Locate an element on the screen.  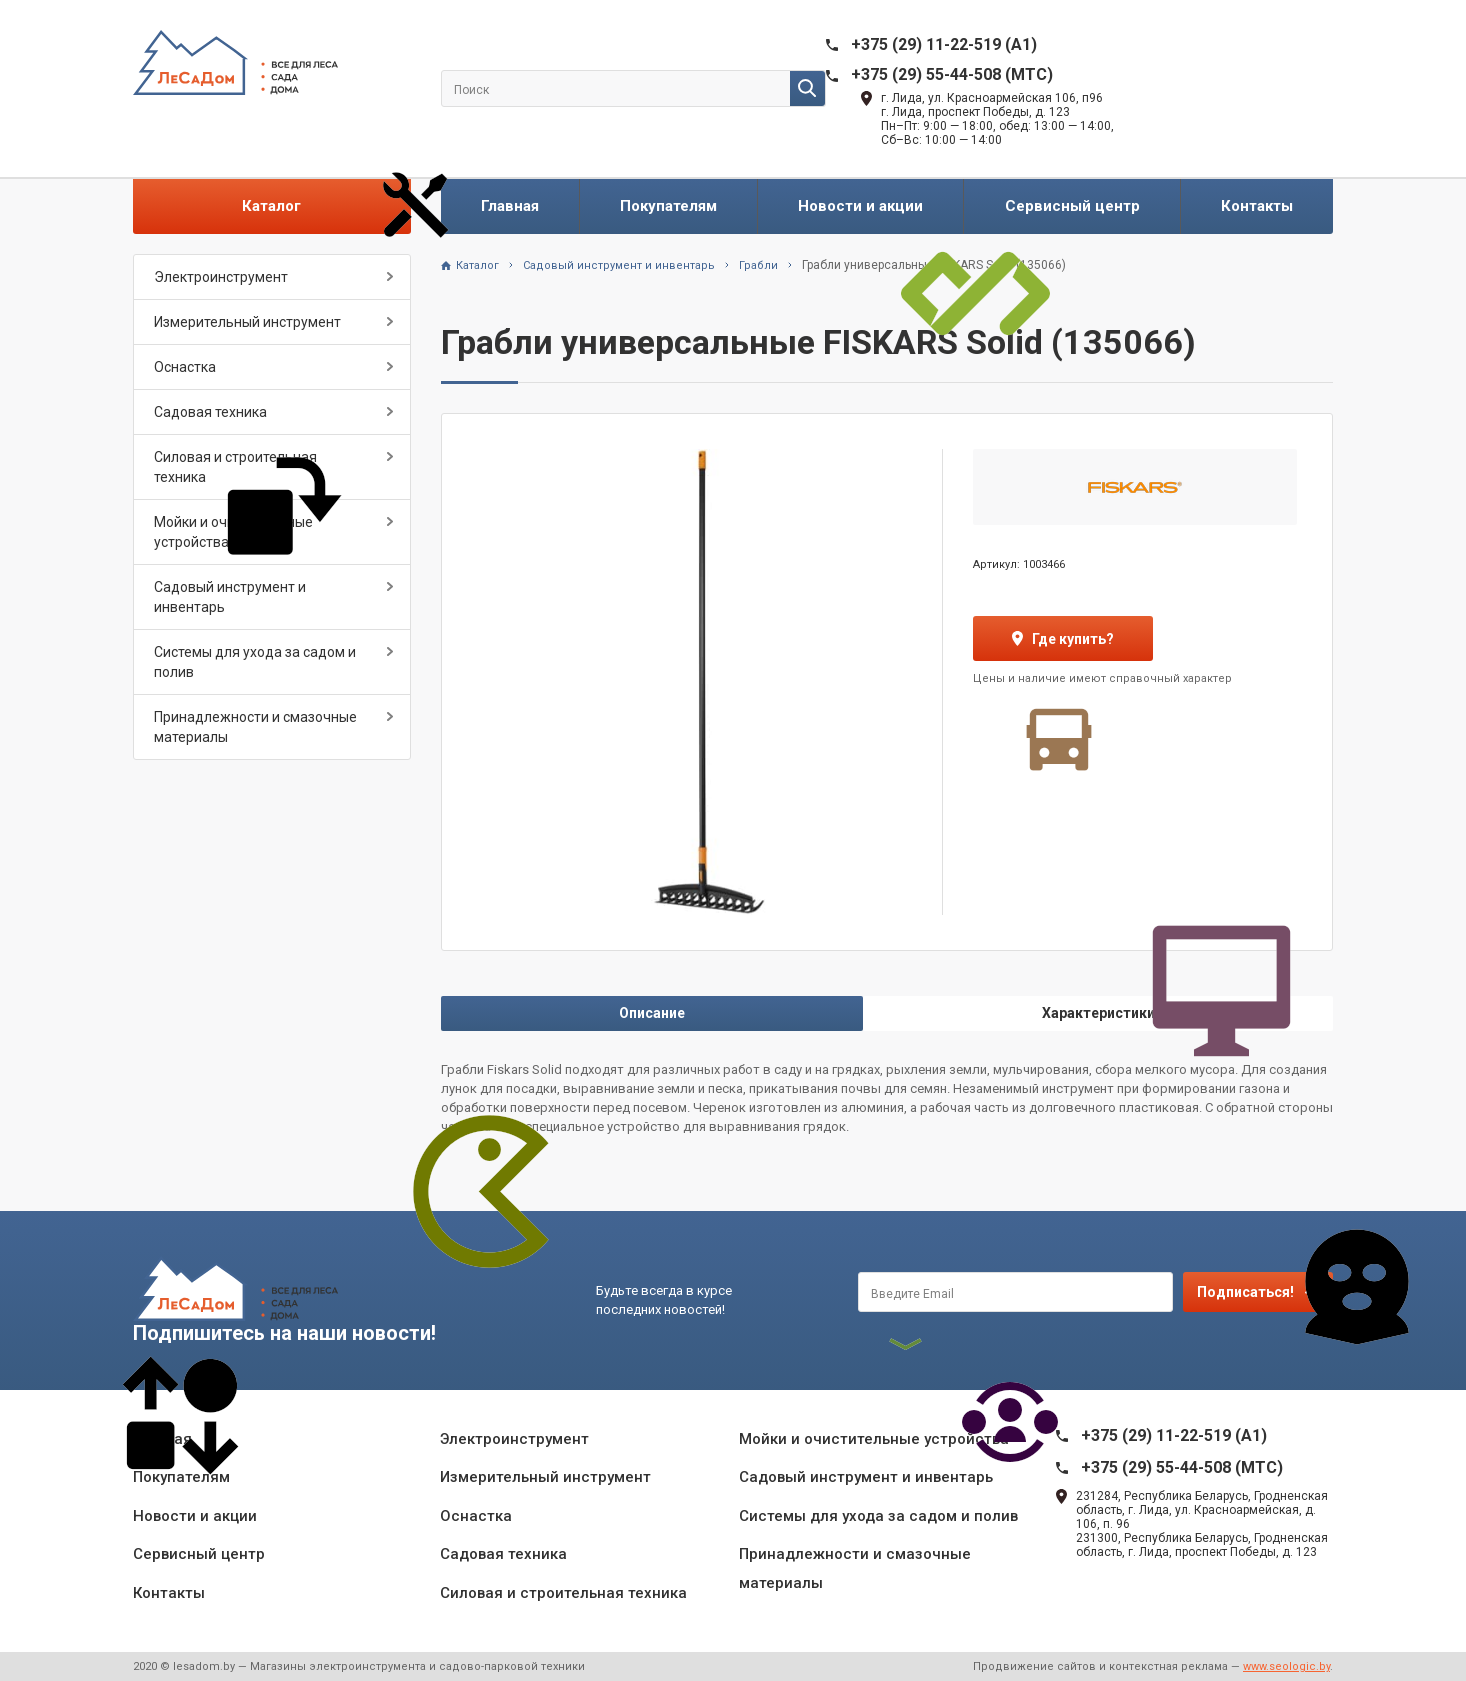
open games or gaming section is located at coordinates (489, 1191).